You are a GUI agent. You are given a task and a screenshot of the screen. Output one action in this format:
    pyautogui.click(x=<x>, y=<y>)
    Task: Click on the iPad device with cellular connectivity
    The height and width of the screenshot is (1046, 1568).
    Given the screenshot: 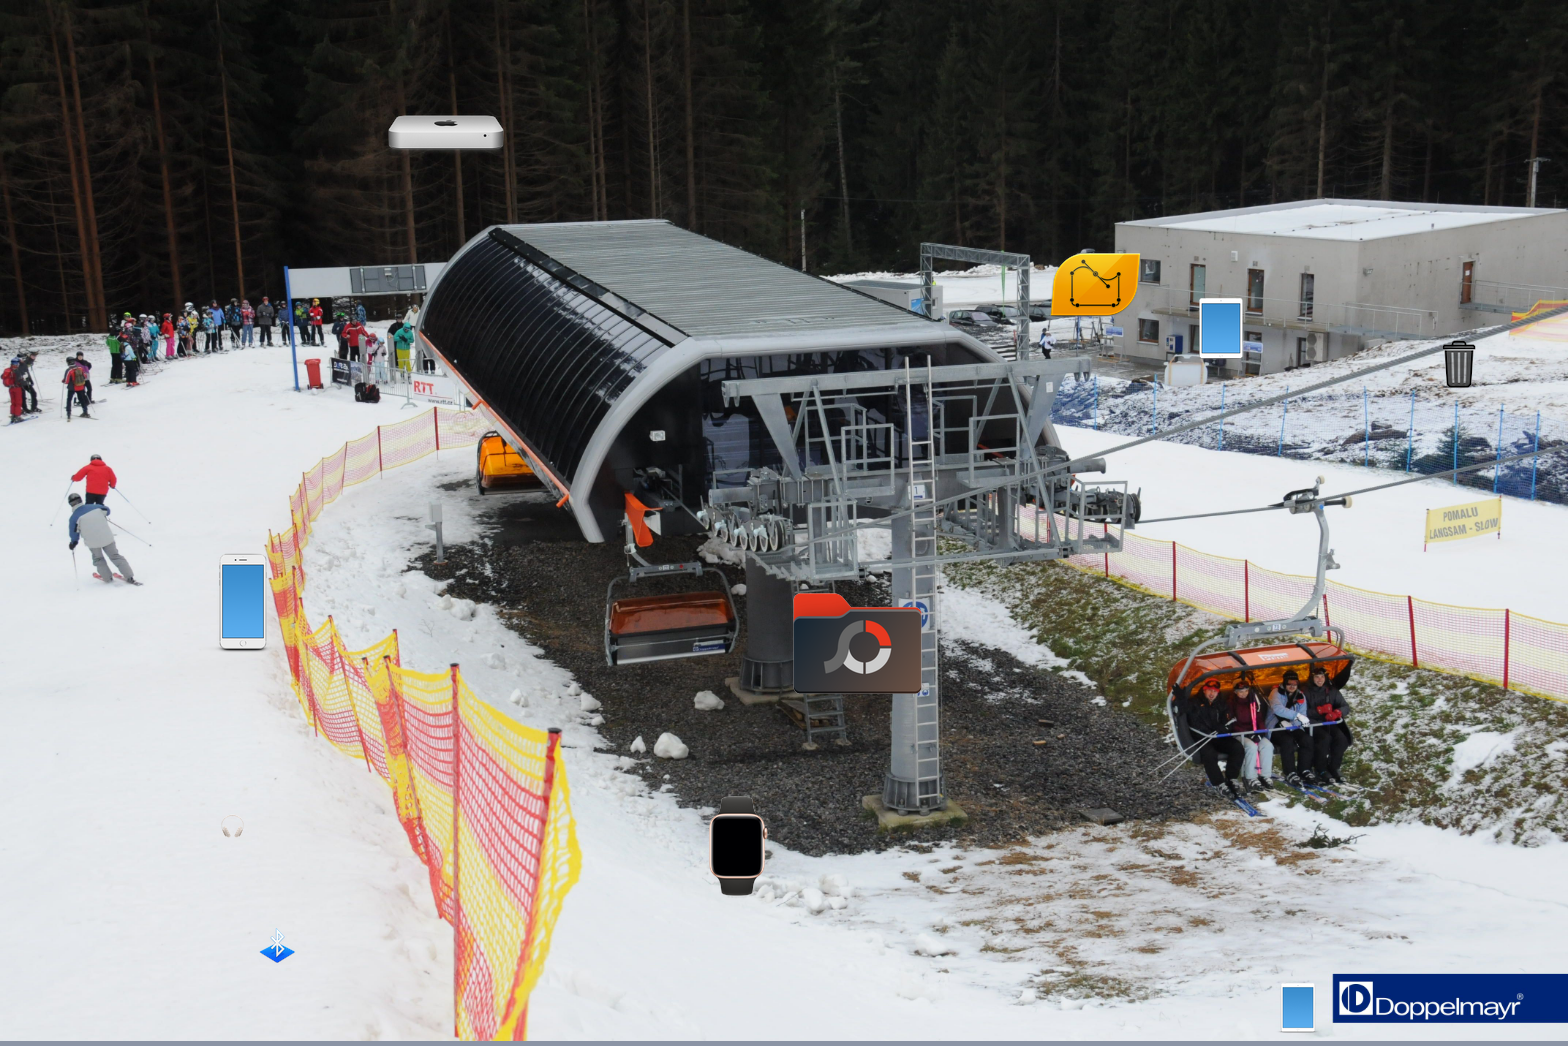 What is the action you would take?
    pyautogui.click(x=1298, y=1008)
    